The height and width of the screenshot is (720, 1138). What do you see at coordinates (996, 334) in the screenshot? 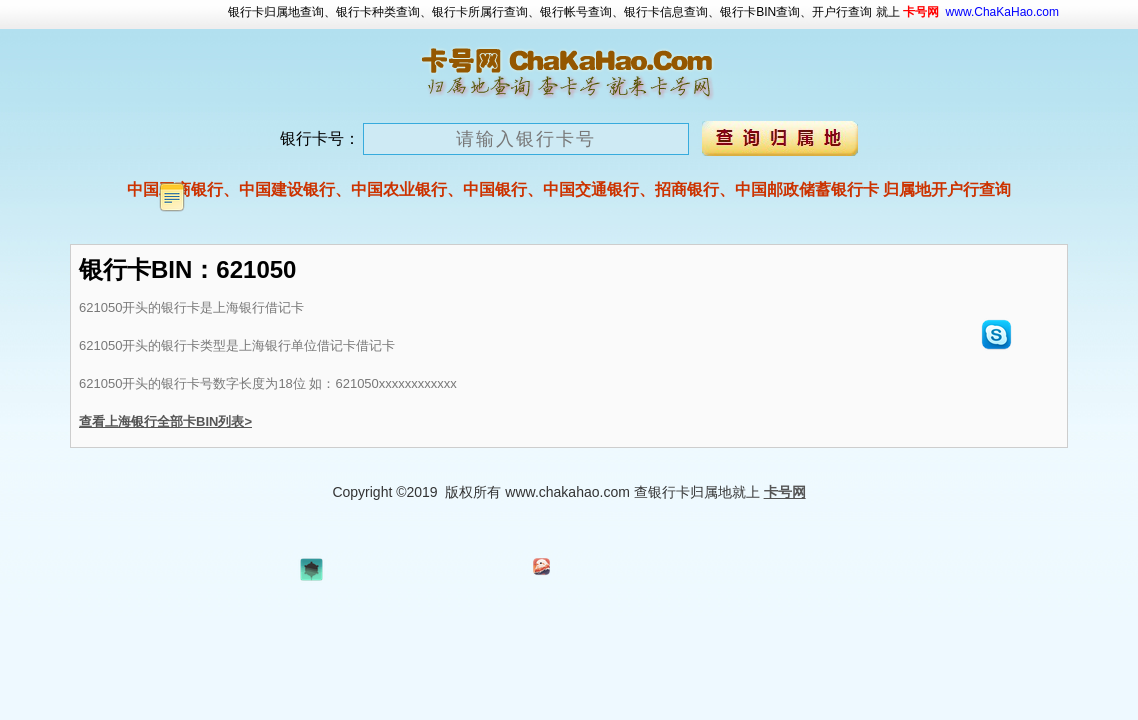
I see `open Skype app` at bounding box center [996, 334].